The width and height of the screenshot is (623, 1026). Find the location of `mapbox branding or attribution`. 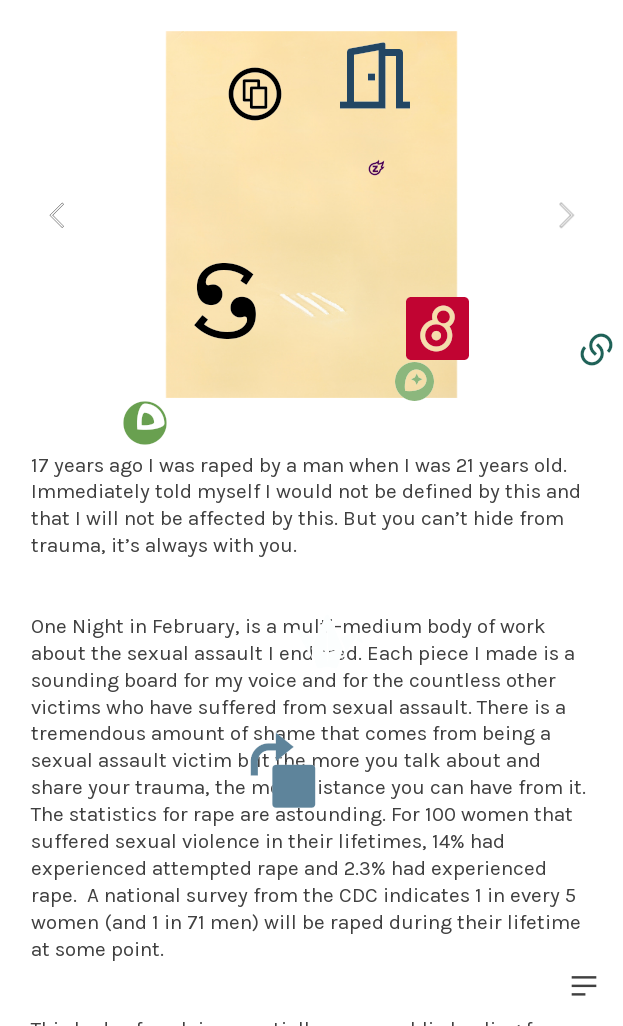

mapbox branding or attribution is located at coordinates (414, 381).